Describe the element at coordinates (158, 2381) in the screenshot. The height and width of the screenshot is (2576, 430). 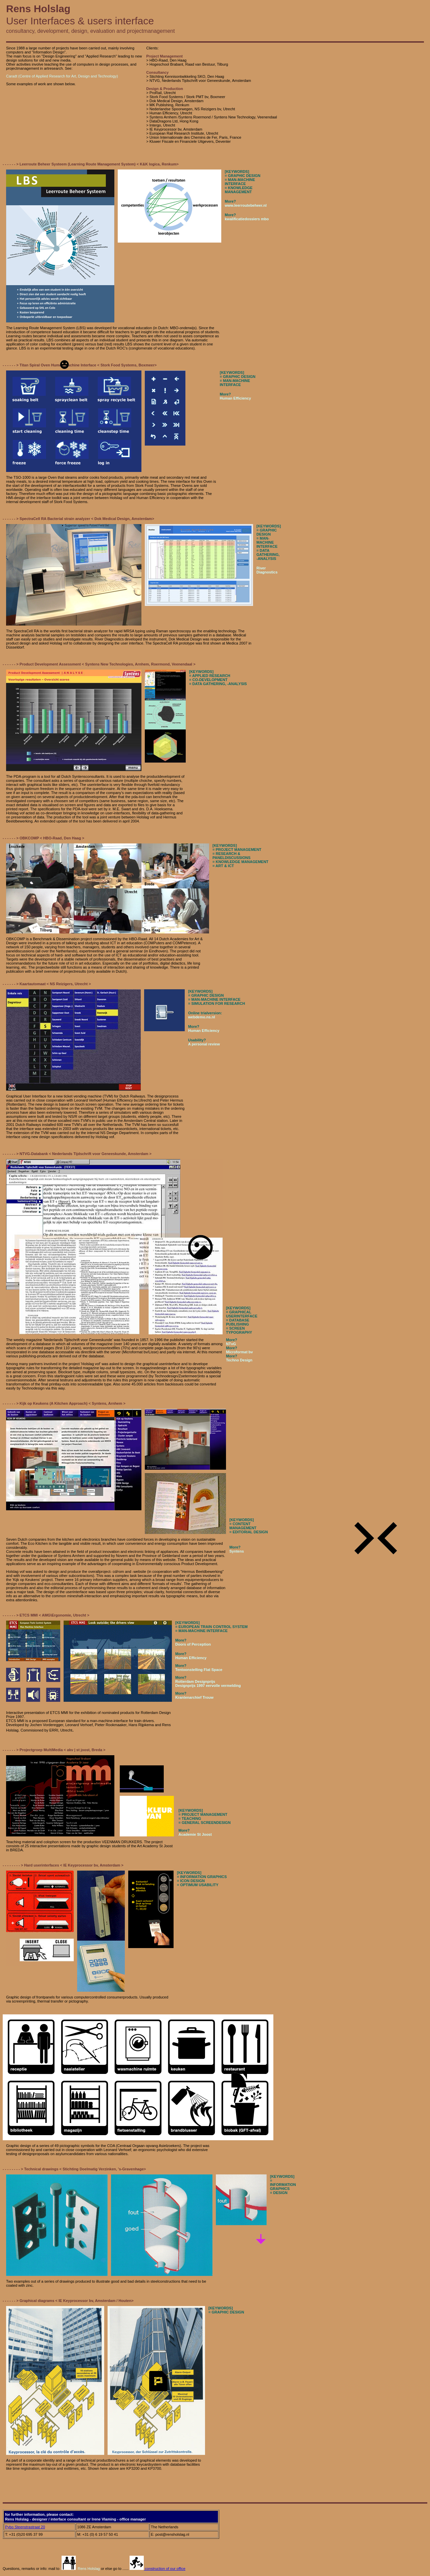
I see `open a PowerPoint presentation file` at that location.